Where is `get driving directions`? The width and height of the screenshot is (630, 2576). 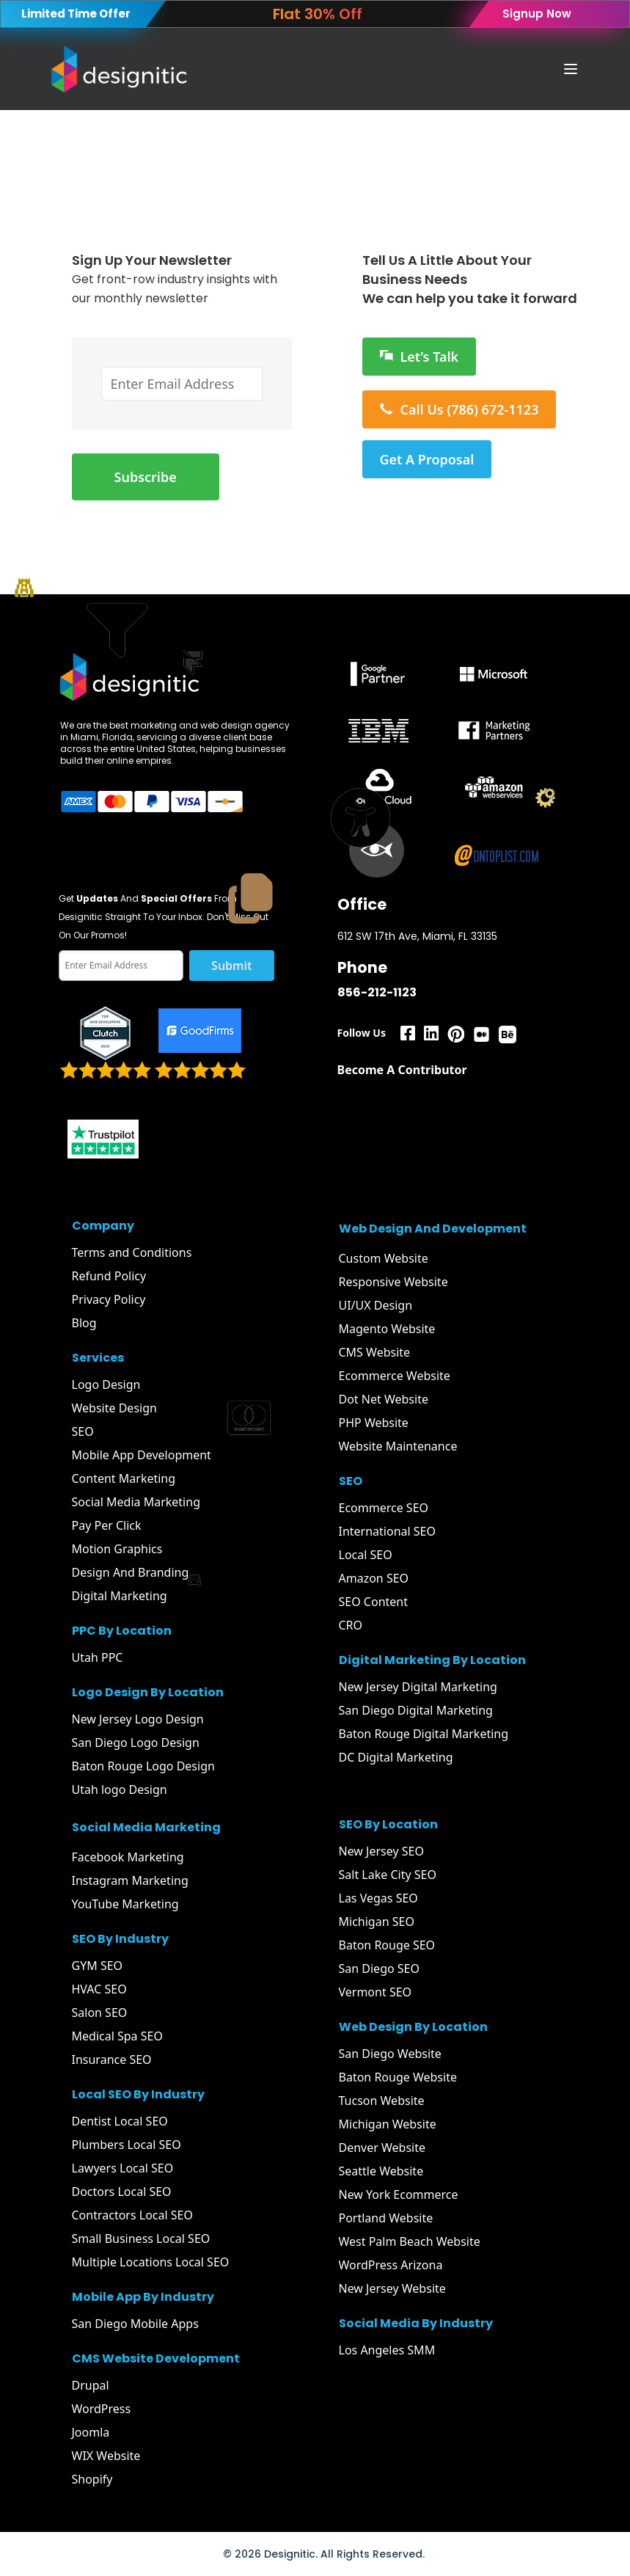 get driving directions is located at coordinates (194, 1580).